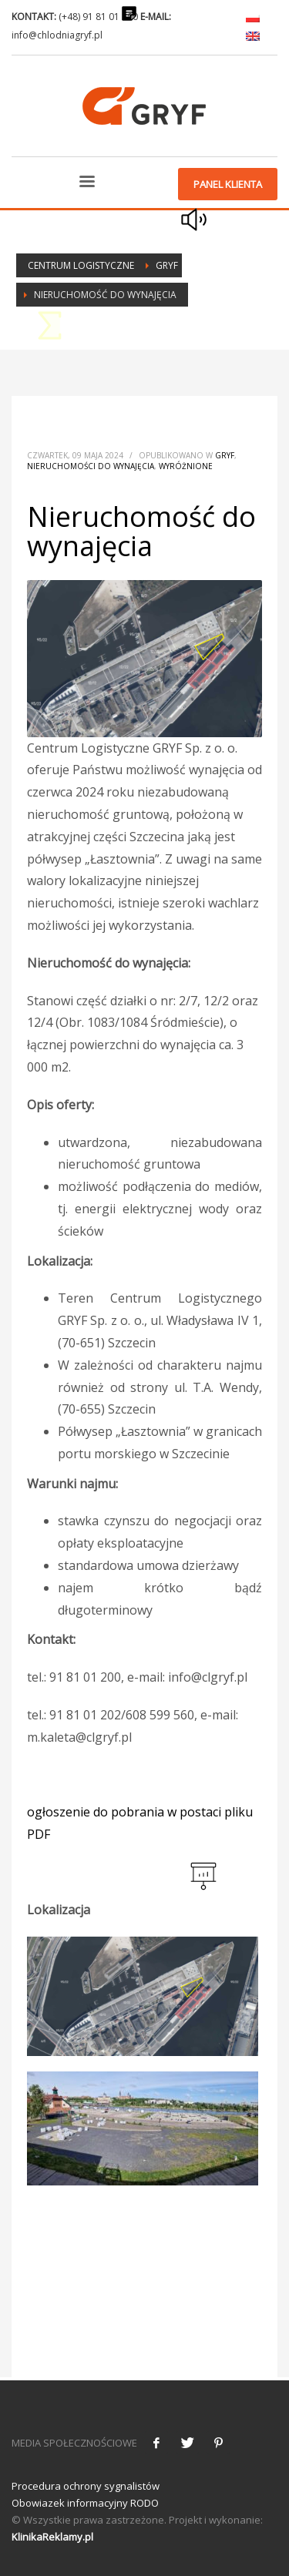 This screenshot has width=289, height=2576. I want to click on volume is set to high, so click(193, 220).